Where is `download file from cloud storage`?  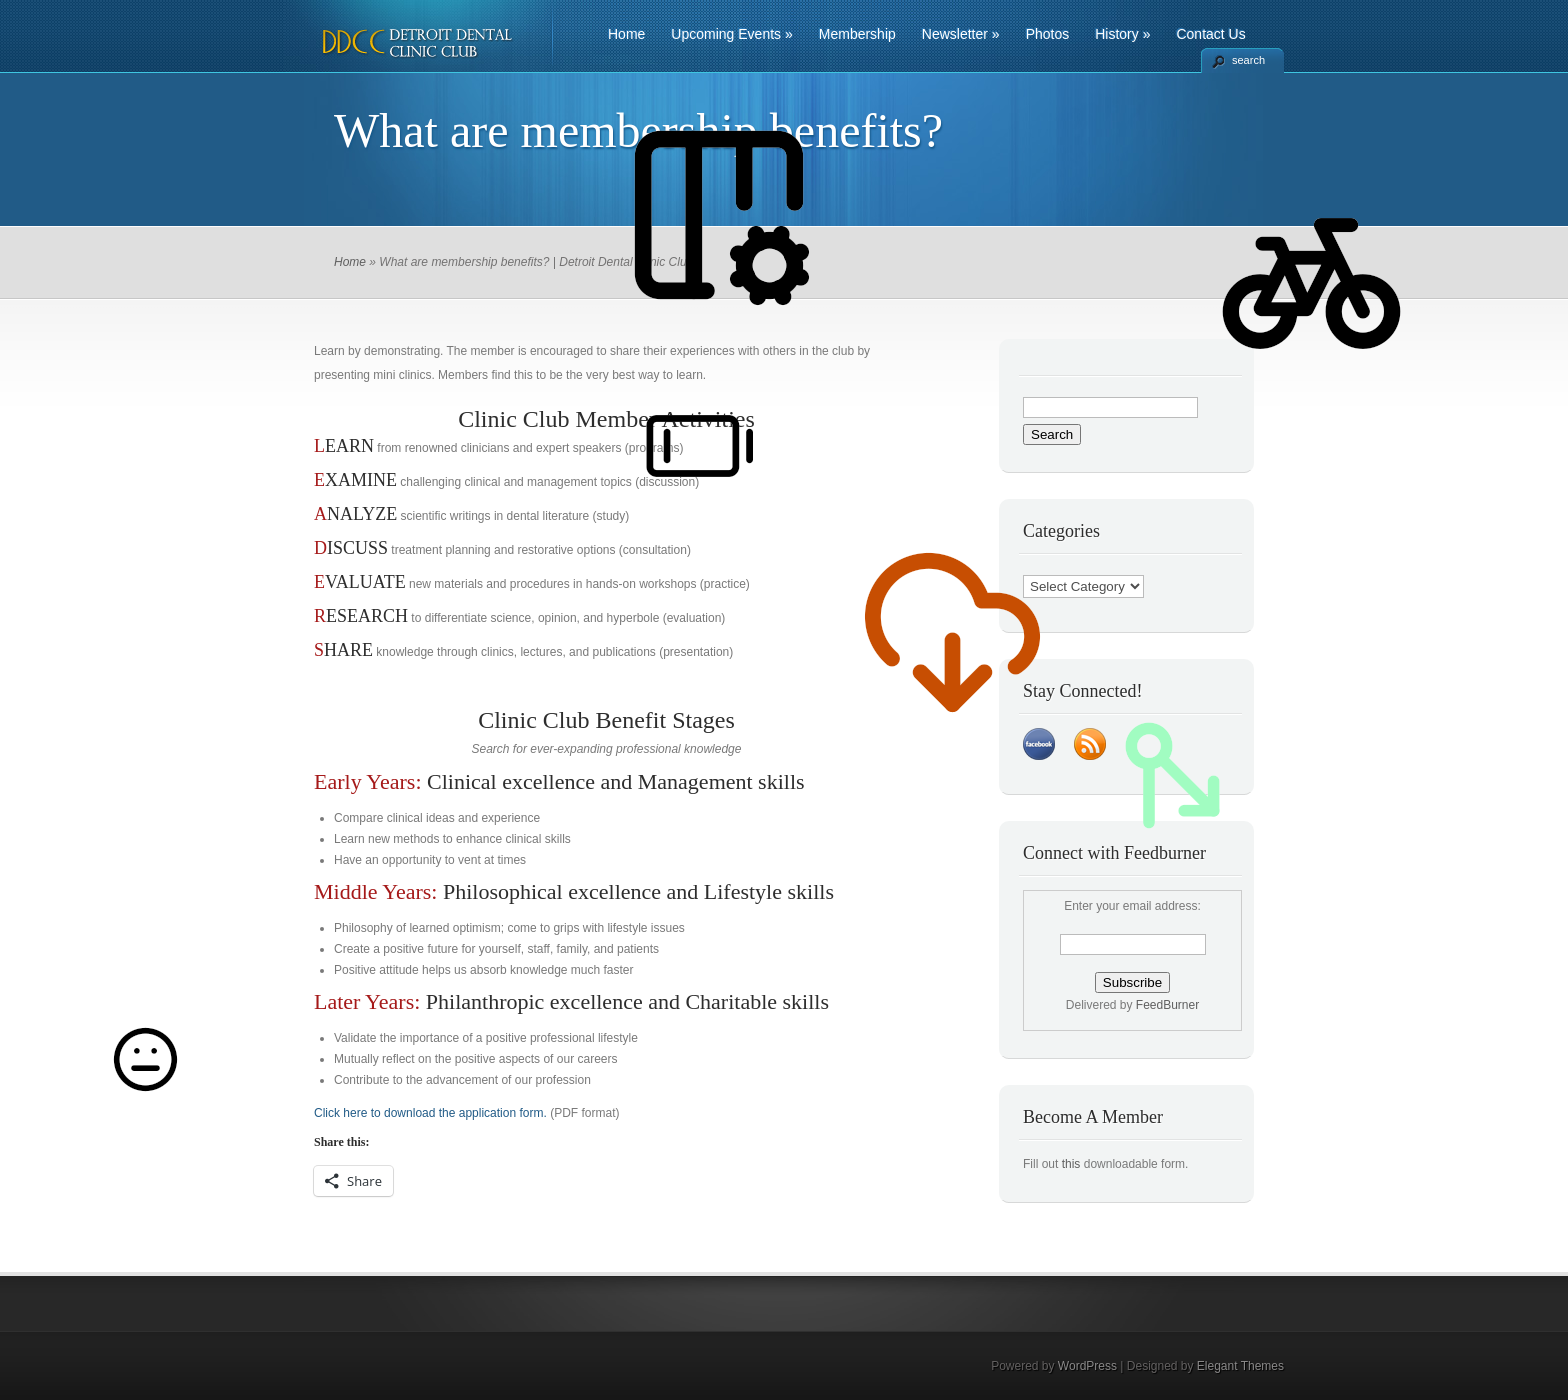 download file from cloud storage is located at coordinates (952, 632).